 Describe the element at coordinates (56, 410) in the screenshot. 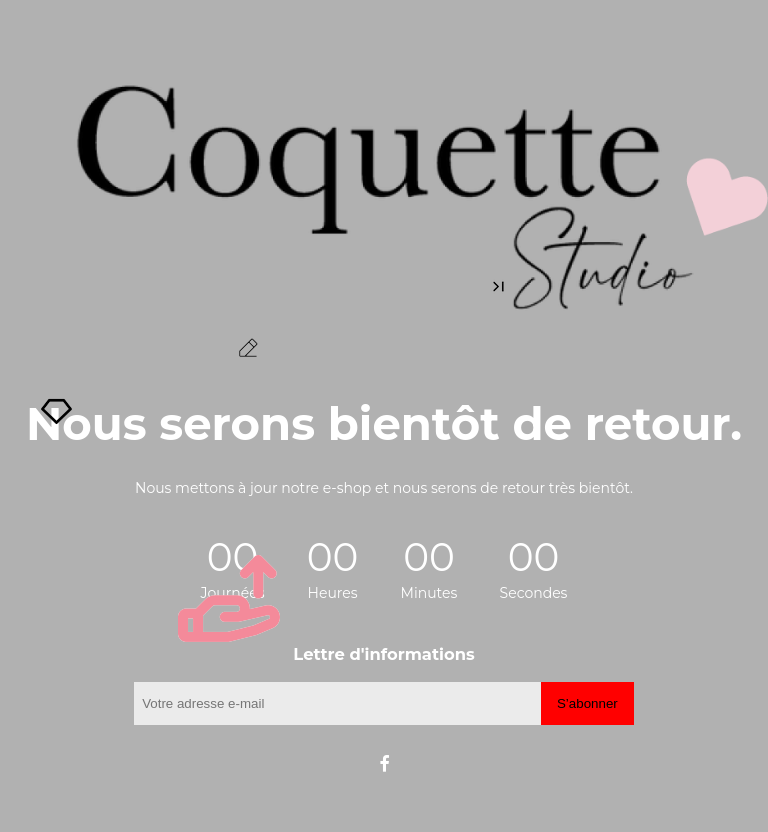

I see `indicates Ruby programming language` at that location.